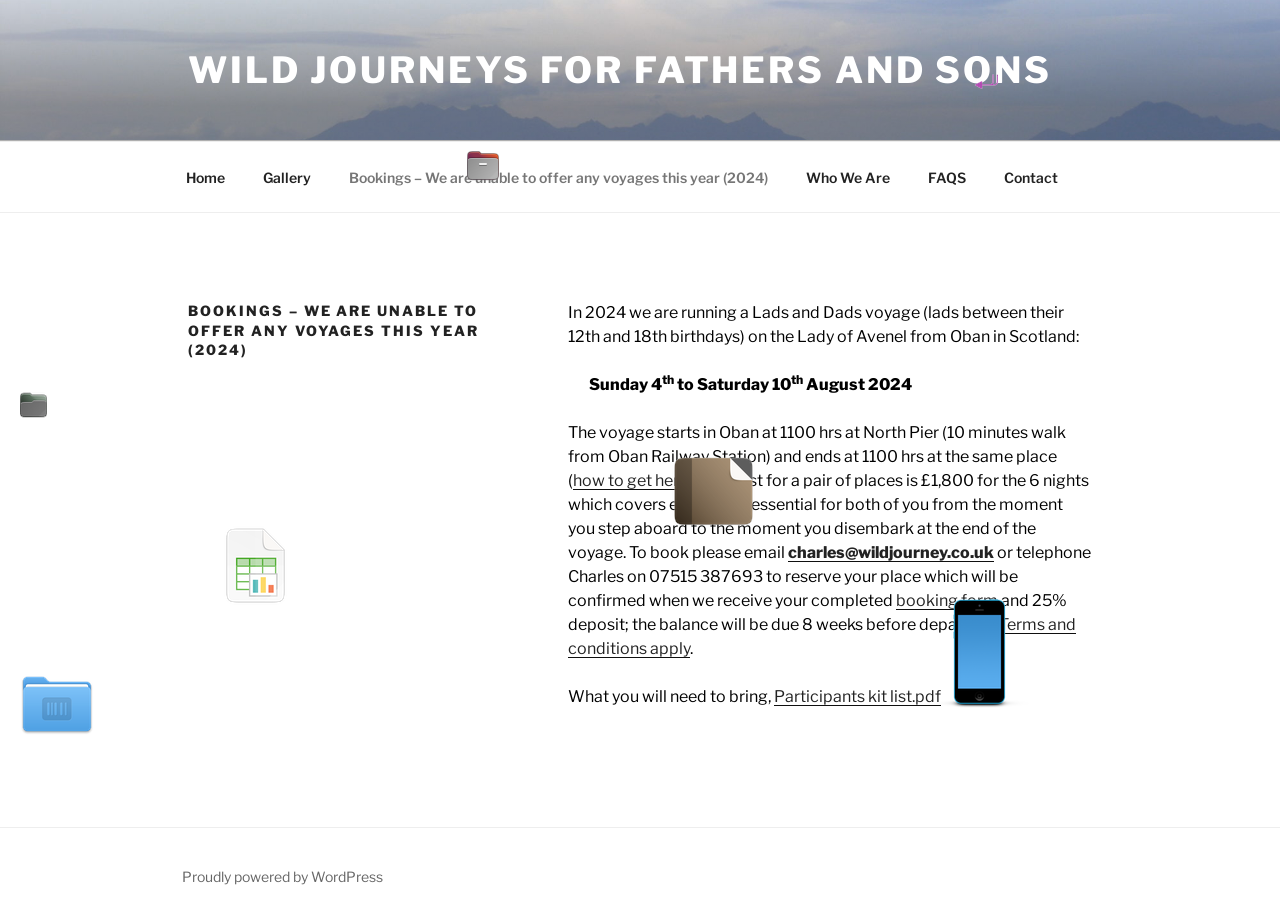 Image resolution: width=1280 pixels, height=923 pixels. I want to click on change desktop wallpaper settings, so click(713, 488).